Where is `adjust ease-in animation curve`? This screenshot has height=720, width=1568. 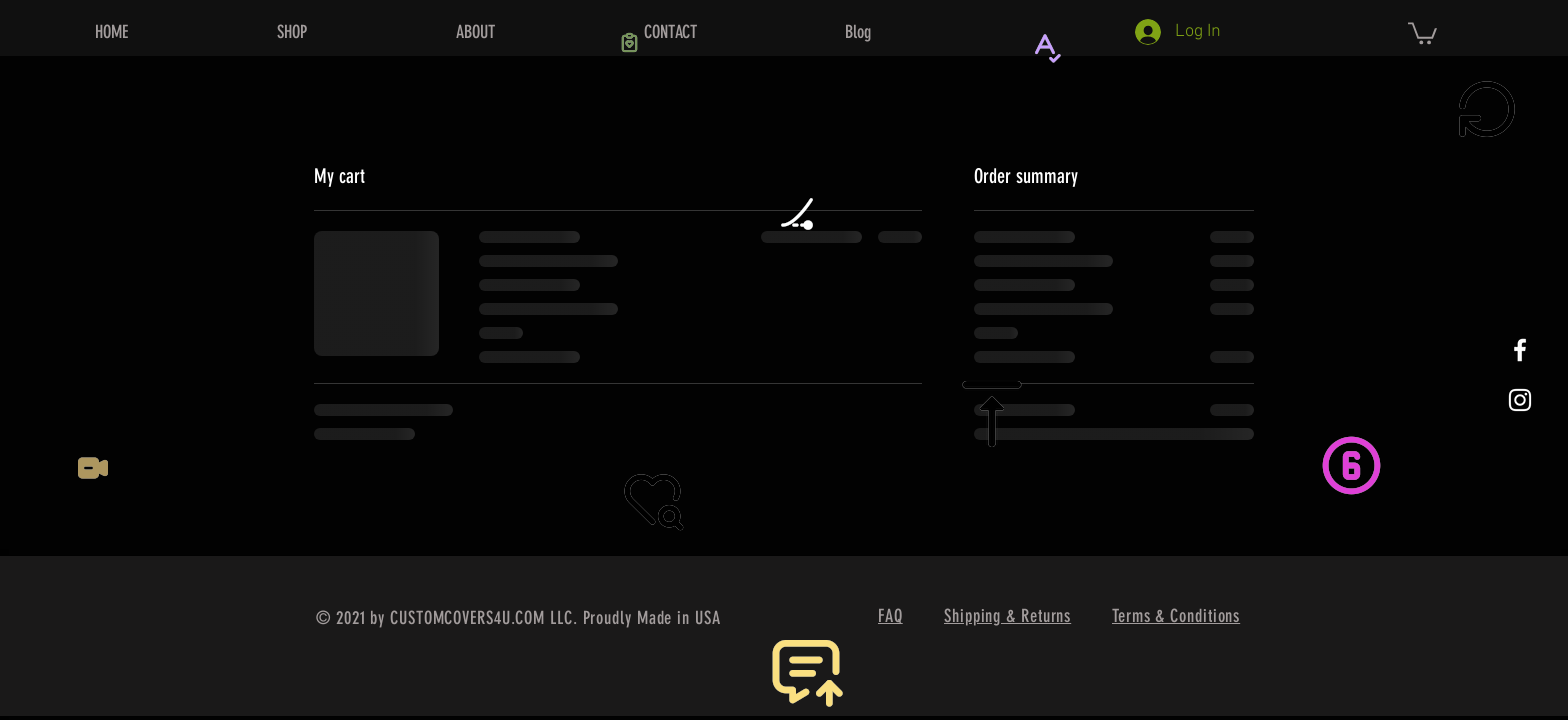
adjust ease-in animation curve is located at coordinates (797, 214).